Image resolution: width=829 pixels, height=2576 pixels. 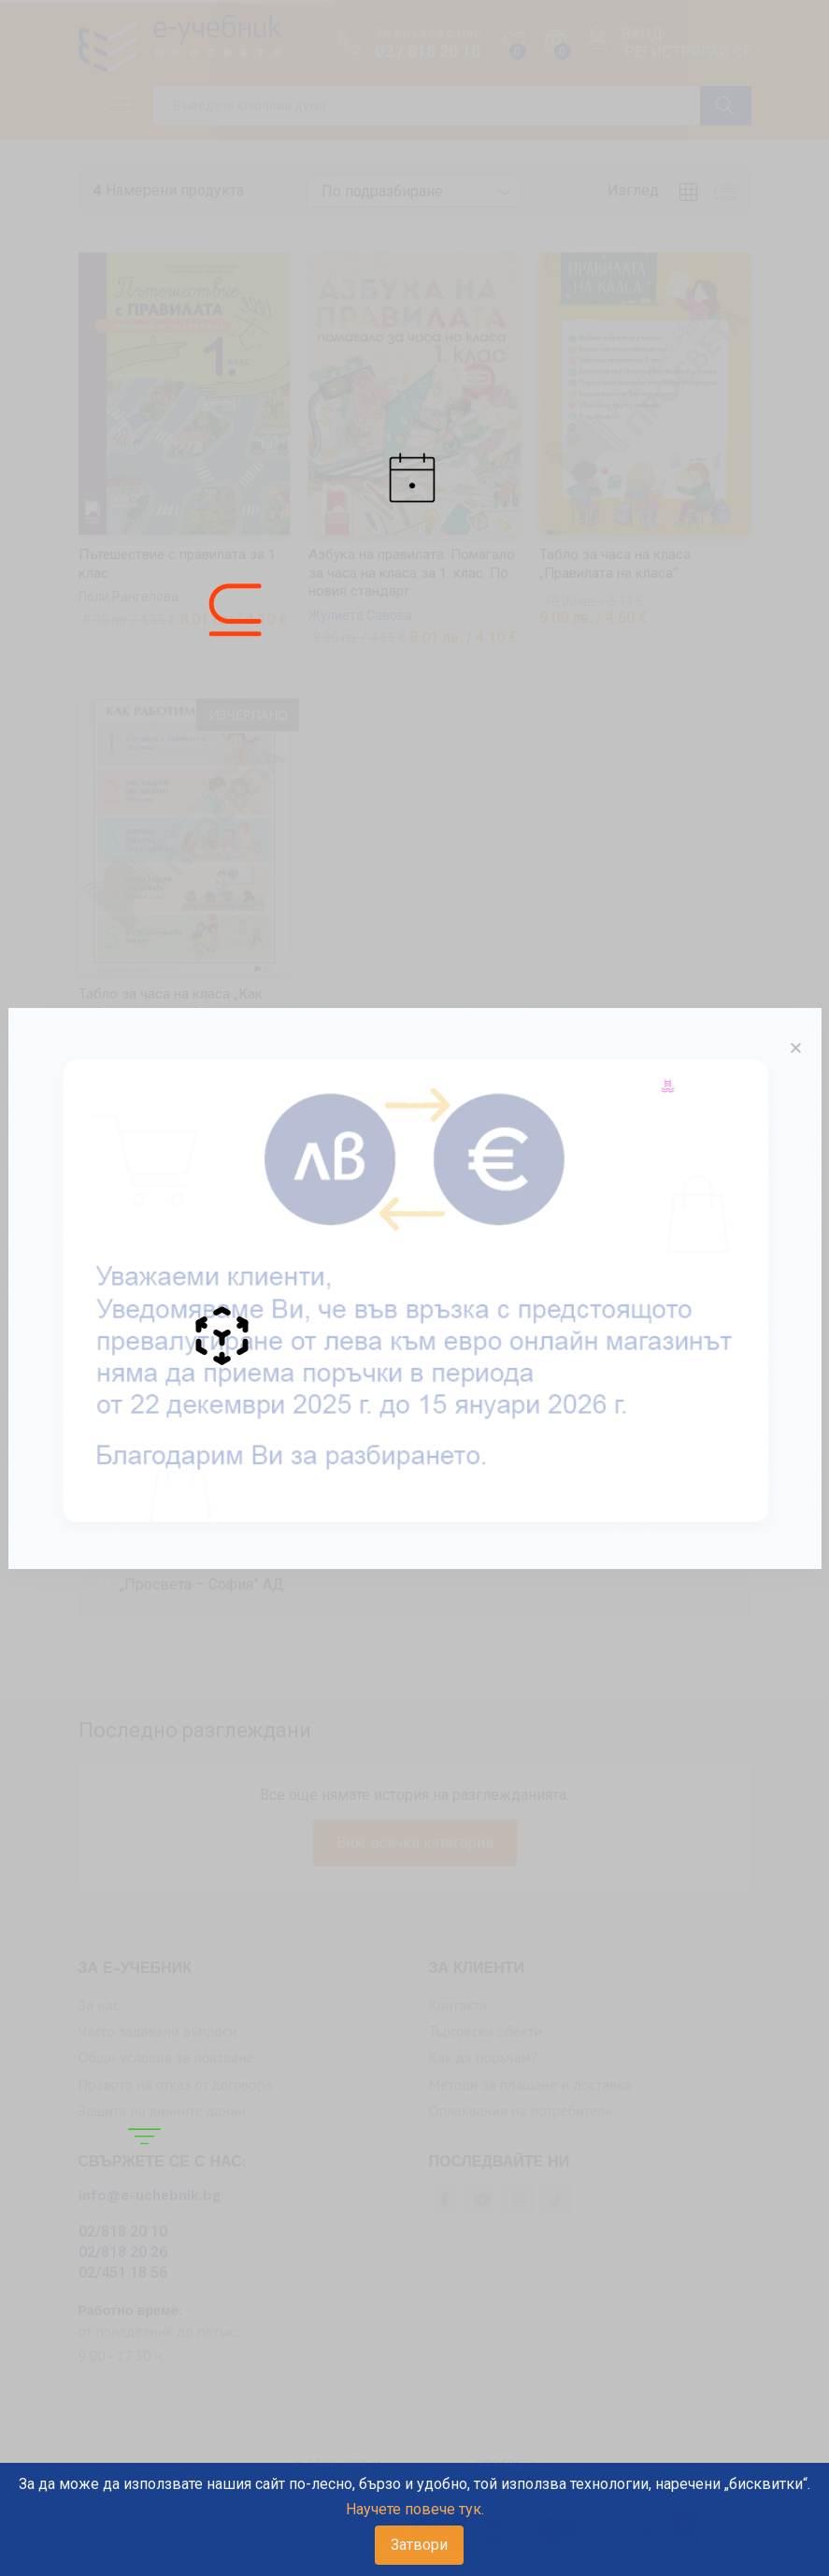 What do you see at coordinates (222, 1335) in the screenshot?
I see `access 3D modeling or spatial view options` at bounding box center [222, 1335].